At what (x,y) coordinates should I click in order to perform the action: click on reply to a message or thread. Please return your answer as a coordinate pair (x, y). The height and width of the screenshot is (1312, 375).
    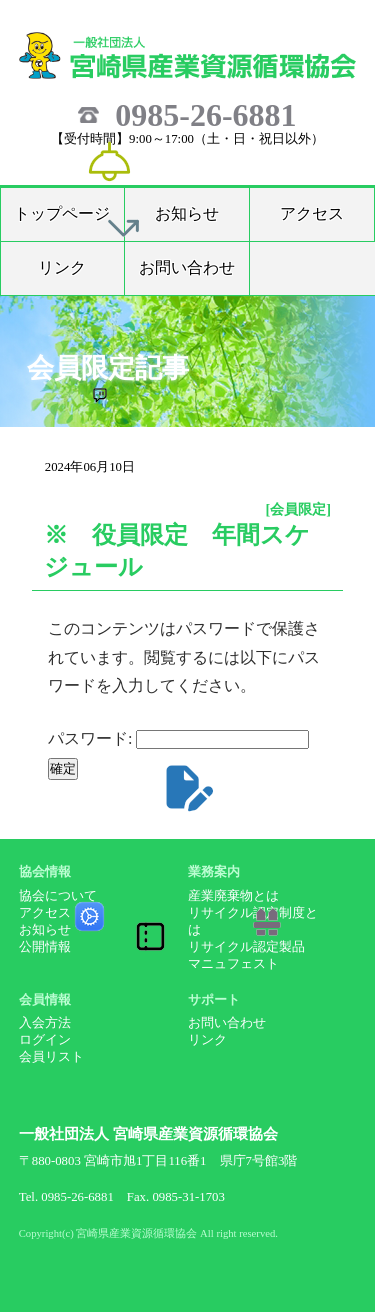
    Looking at the image, I should click on (123, 227).